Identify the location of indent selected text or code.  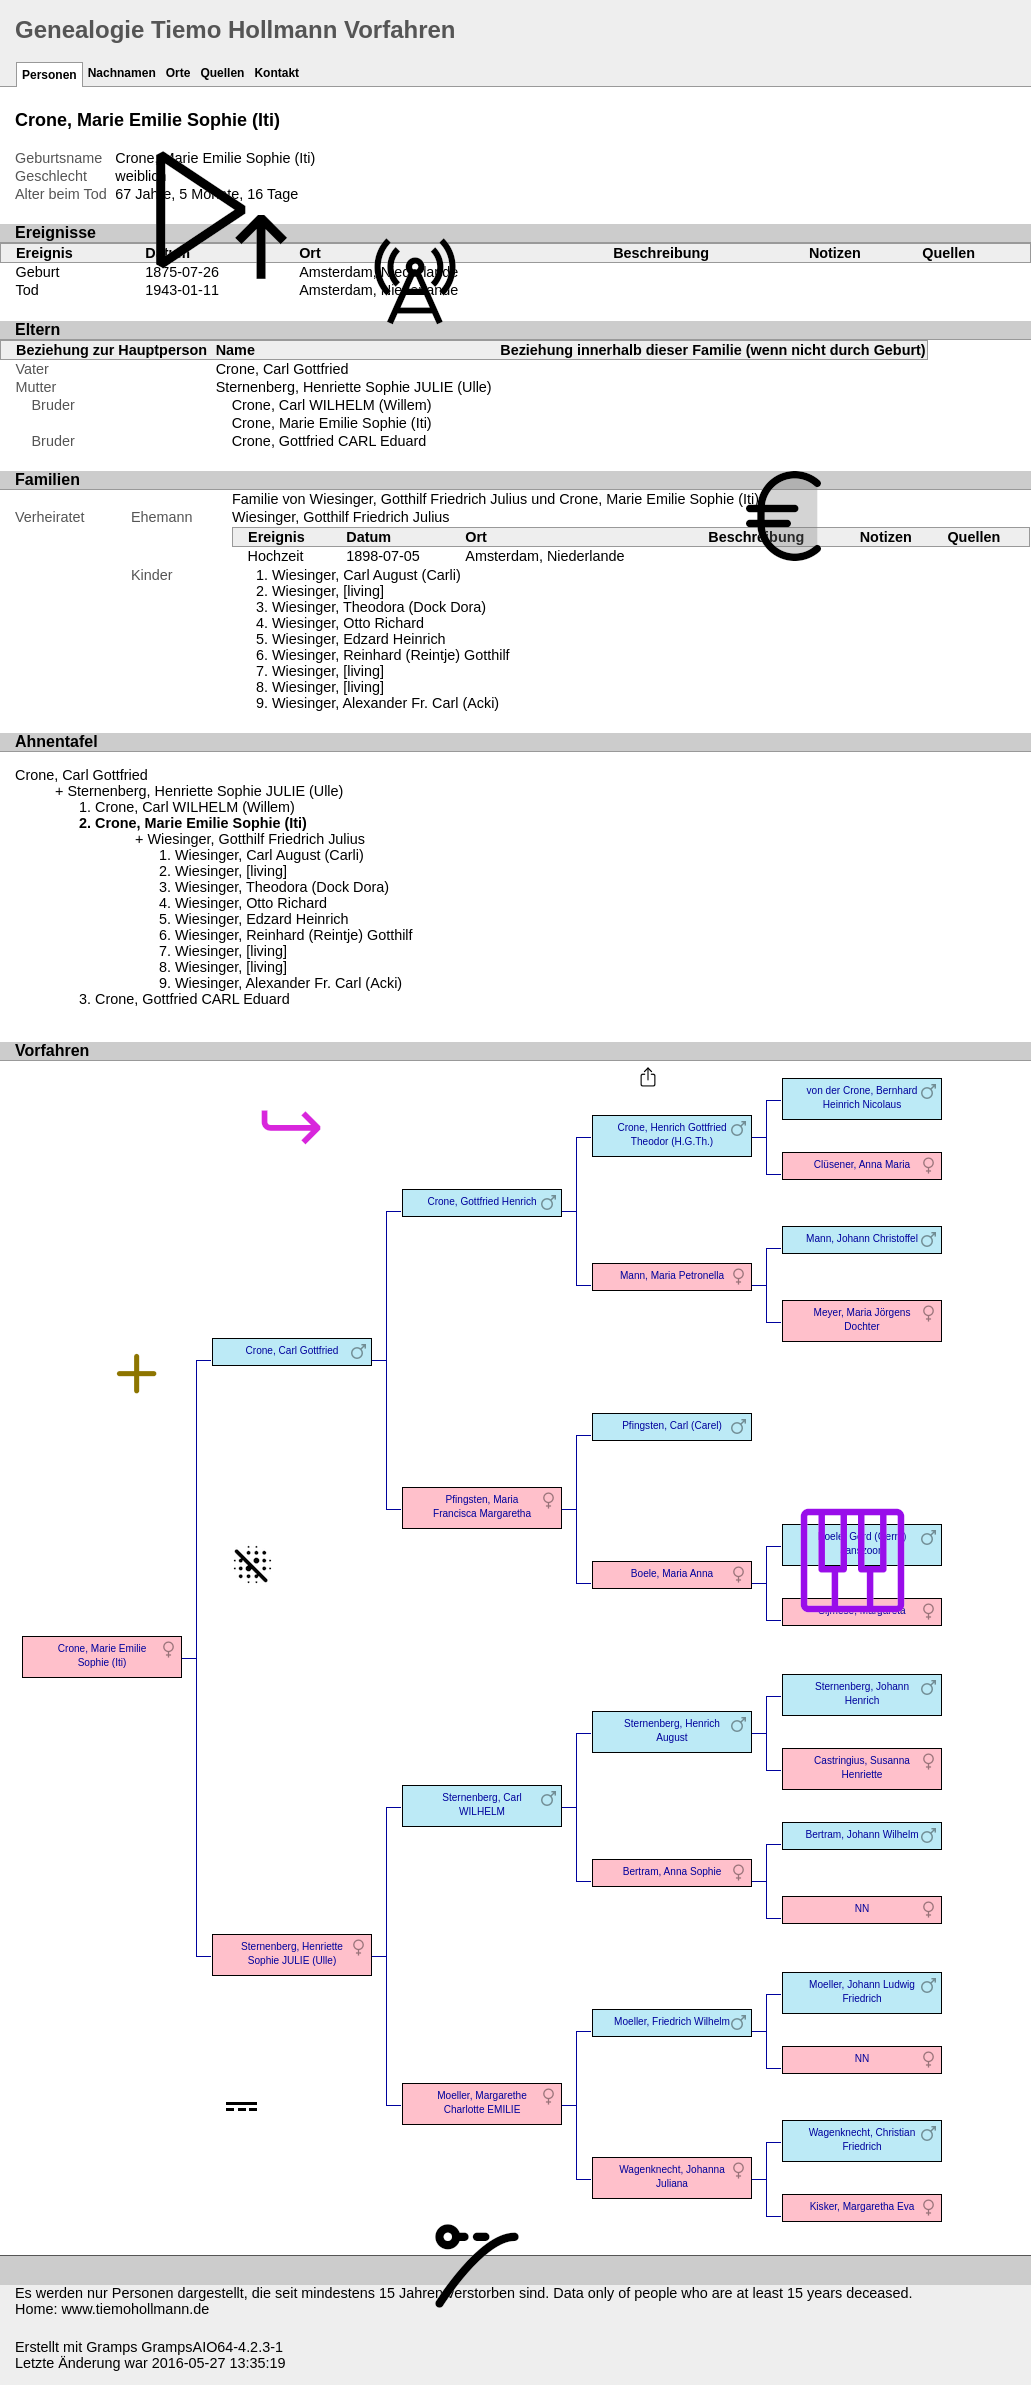
(291, 1128).